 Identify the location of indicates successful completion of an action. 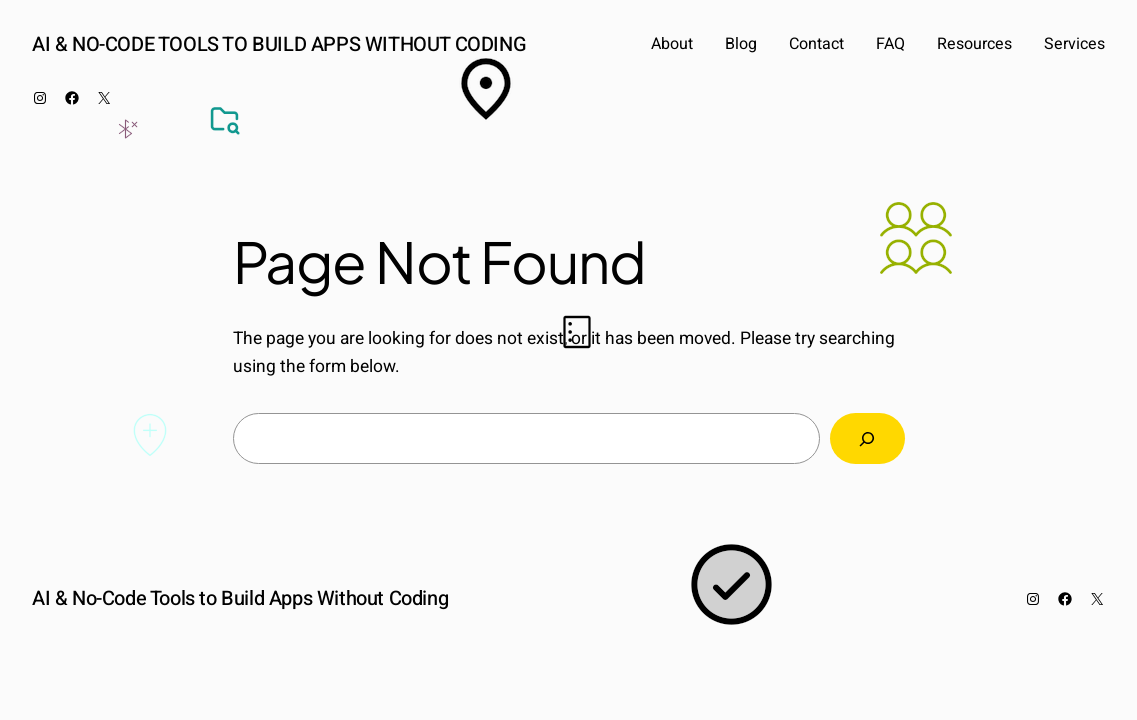
(731, 584).